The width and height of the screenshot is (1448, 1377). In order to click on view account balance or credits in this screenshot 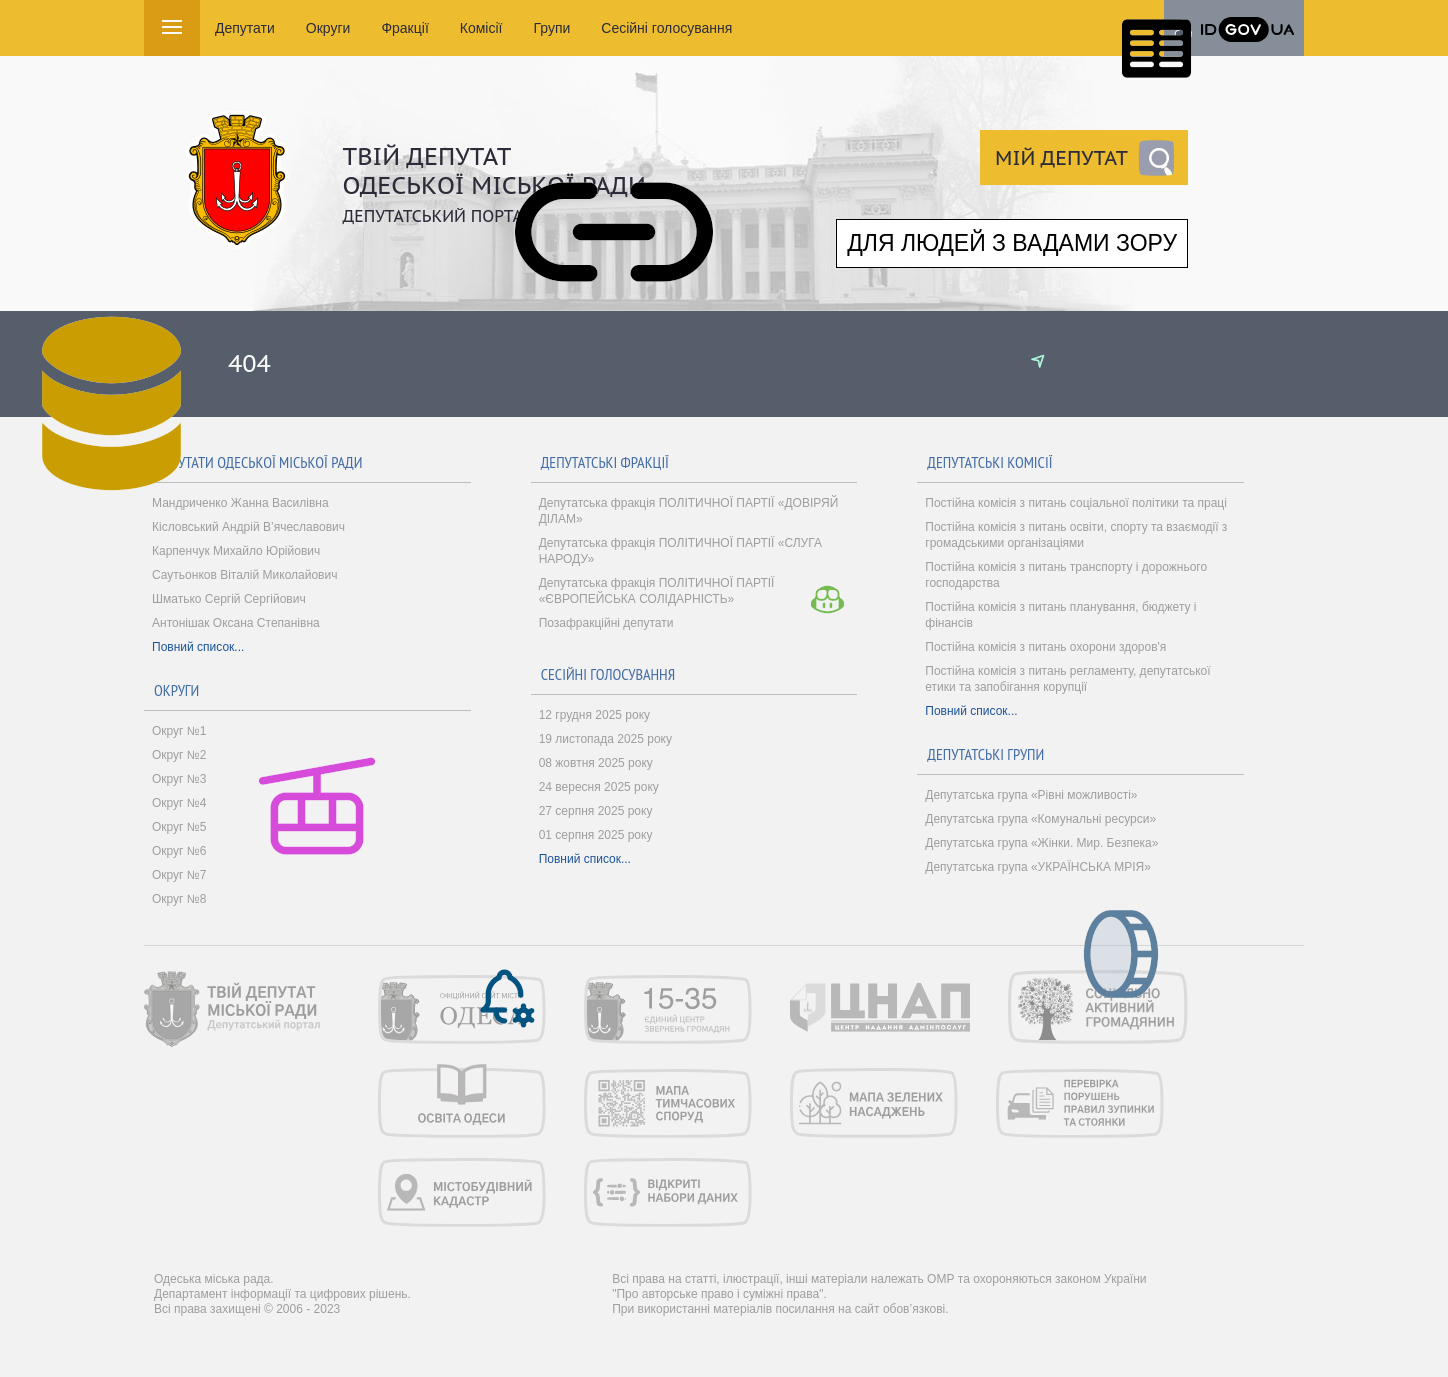, I will do `click(1121, 954)`.